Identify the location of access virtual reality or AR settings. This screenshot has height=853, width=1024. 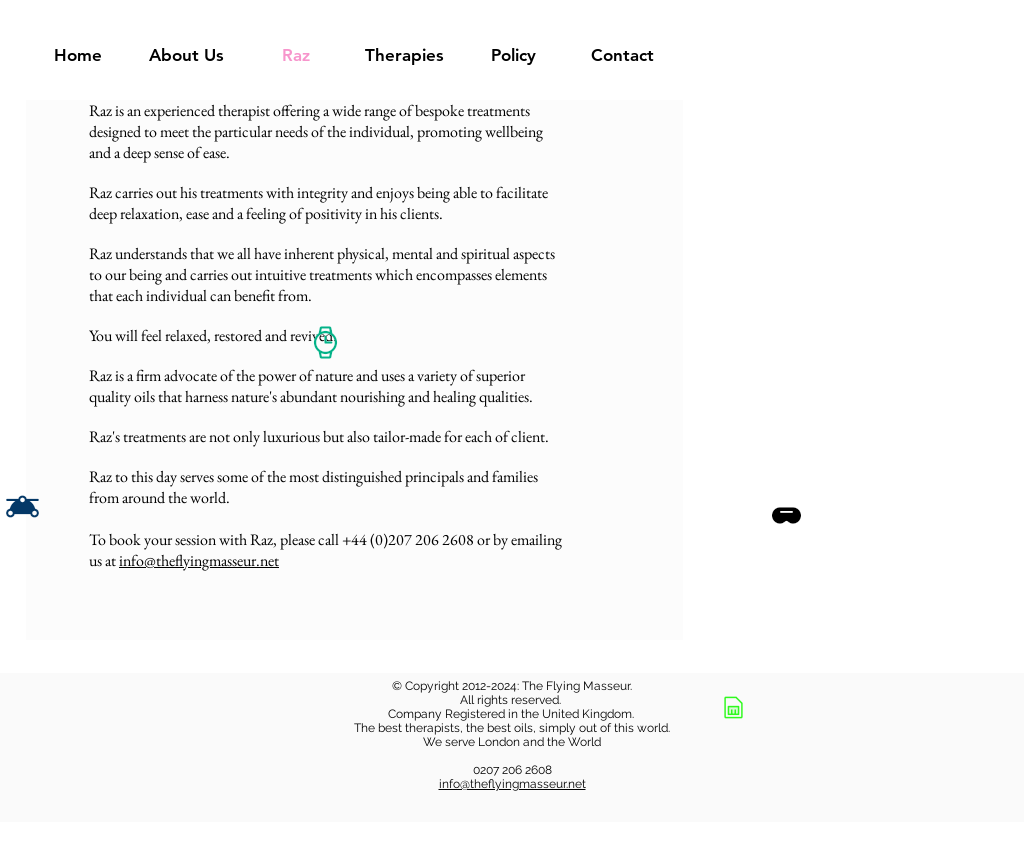
(786, 515).